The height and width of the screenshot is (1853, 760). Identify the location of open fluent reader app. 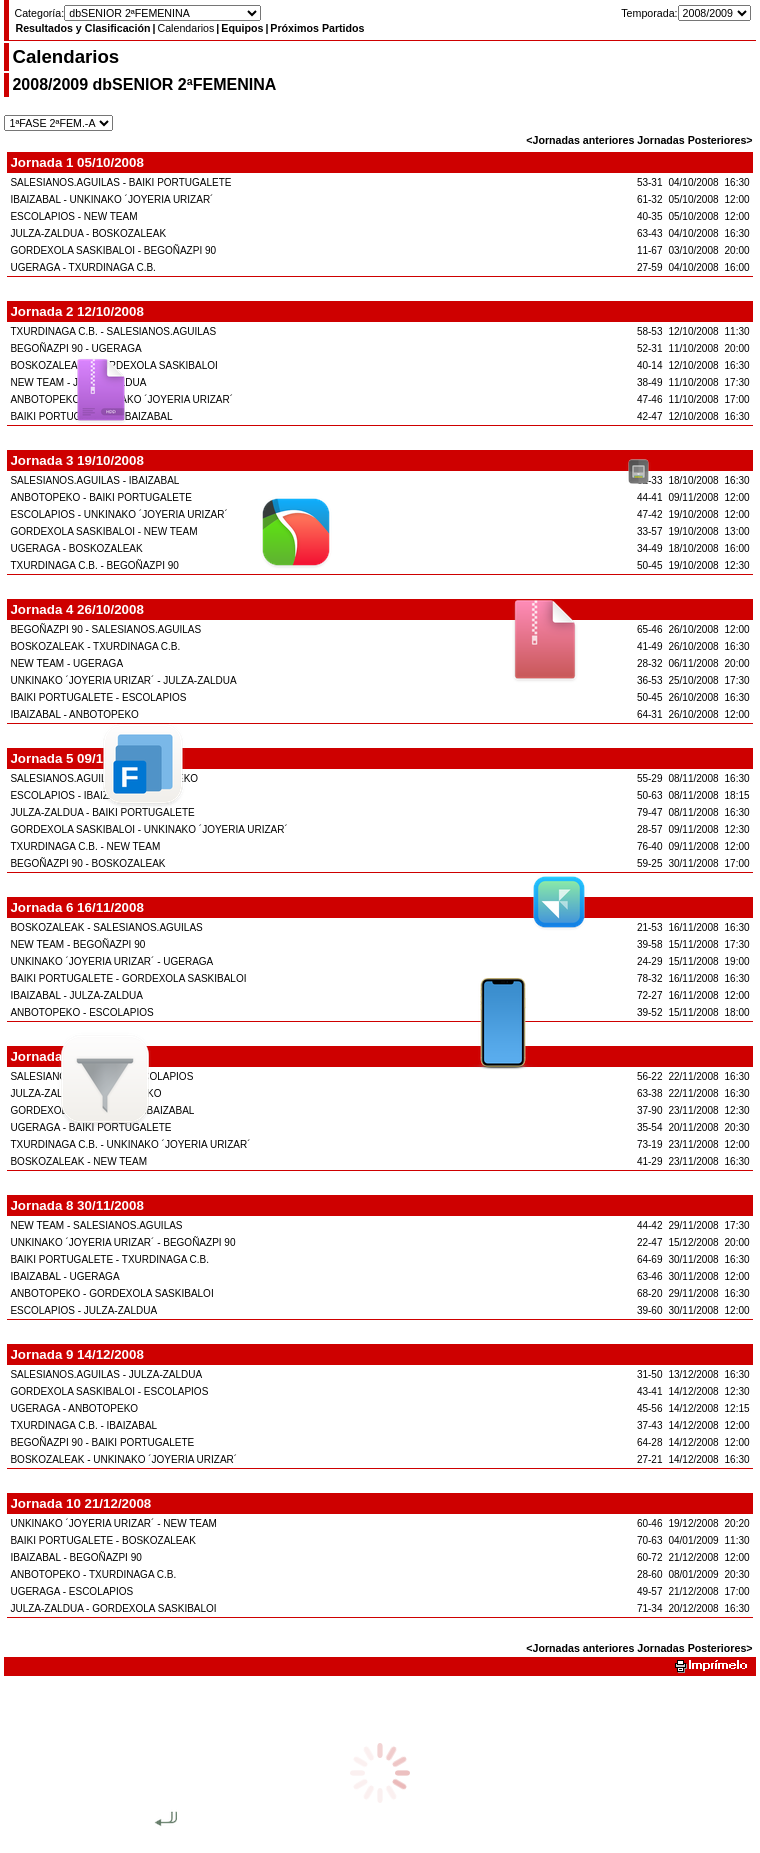
(143, 764).